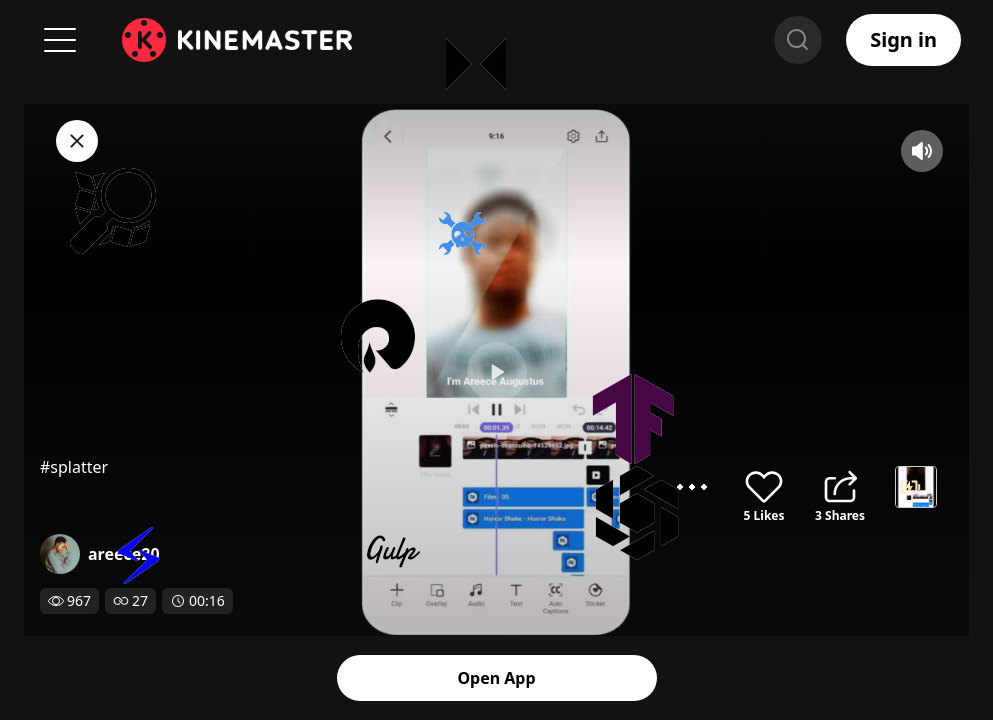 The image size is (993, 720). What do you see at coordinates (393, 551) in the screenshot?
I see `gulp.js task runner logo` at bounding box center [393, 551].